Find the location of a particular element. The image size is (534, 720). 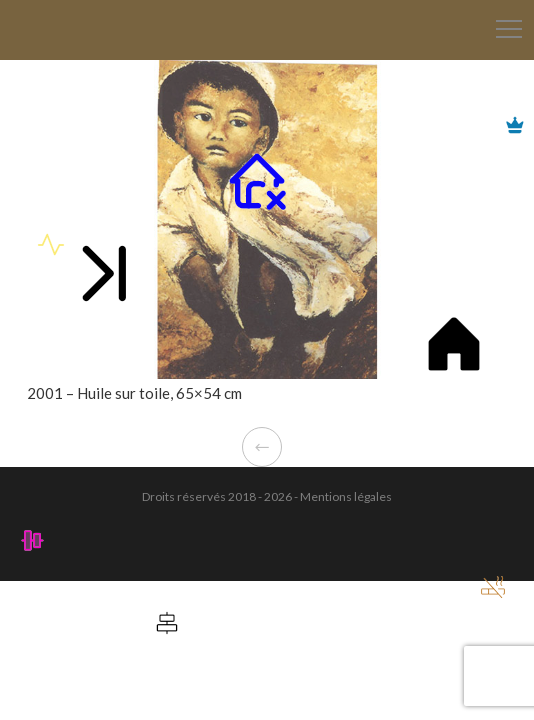

align objects to vertical center is located at coordinates (32, 540).